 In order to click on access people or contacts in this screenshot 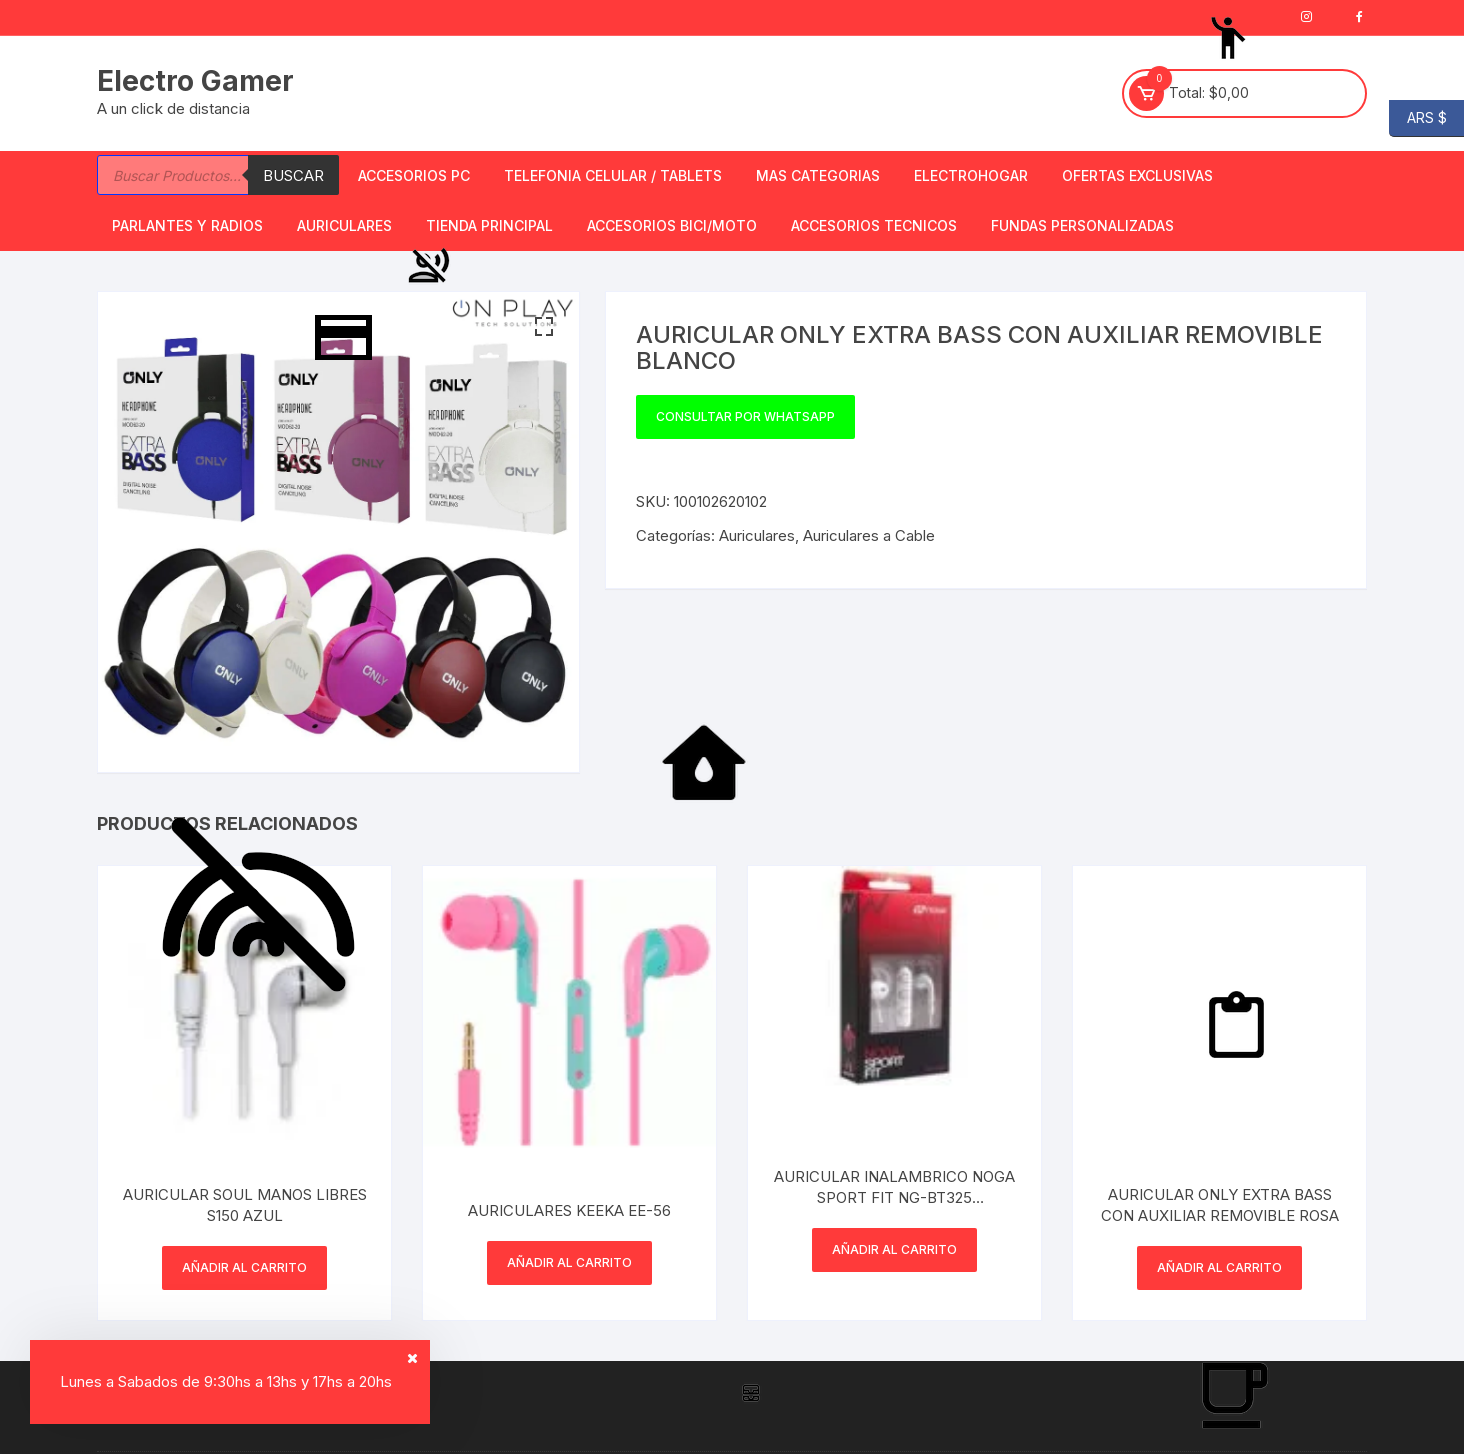, I will do `click(1228, 38)`.